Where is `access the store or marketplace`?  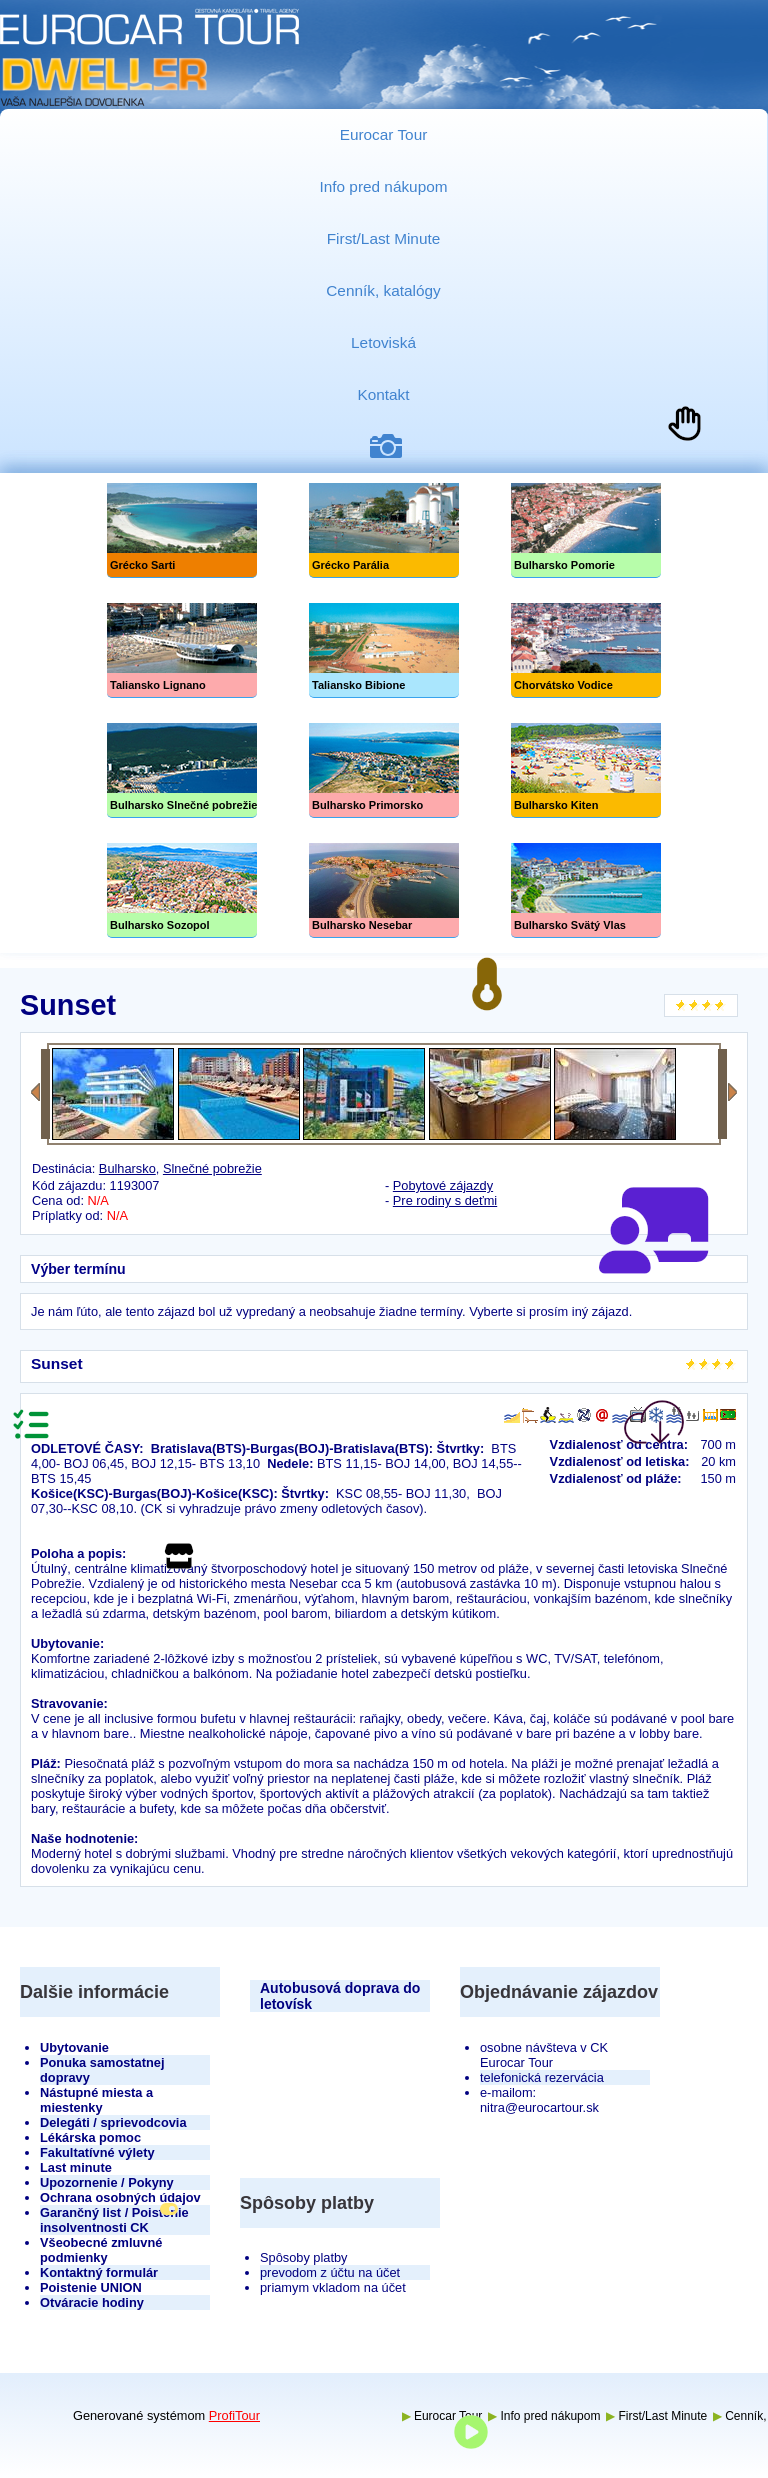
access the store or marketplace is located at coordinates (179, 1556).